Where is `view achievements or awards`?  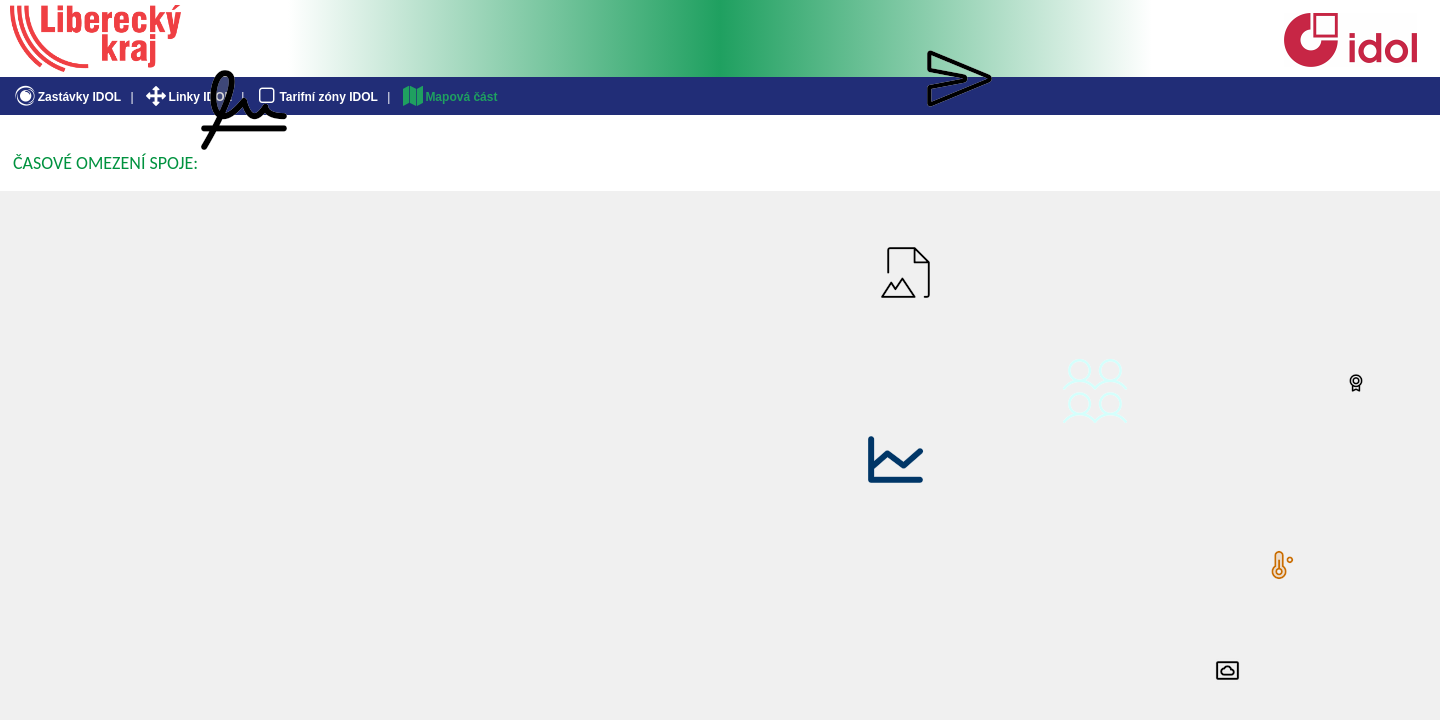
view achievements or awards is located at coordinates (1356, 383).